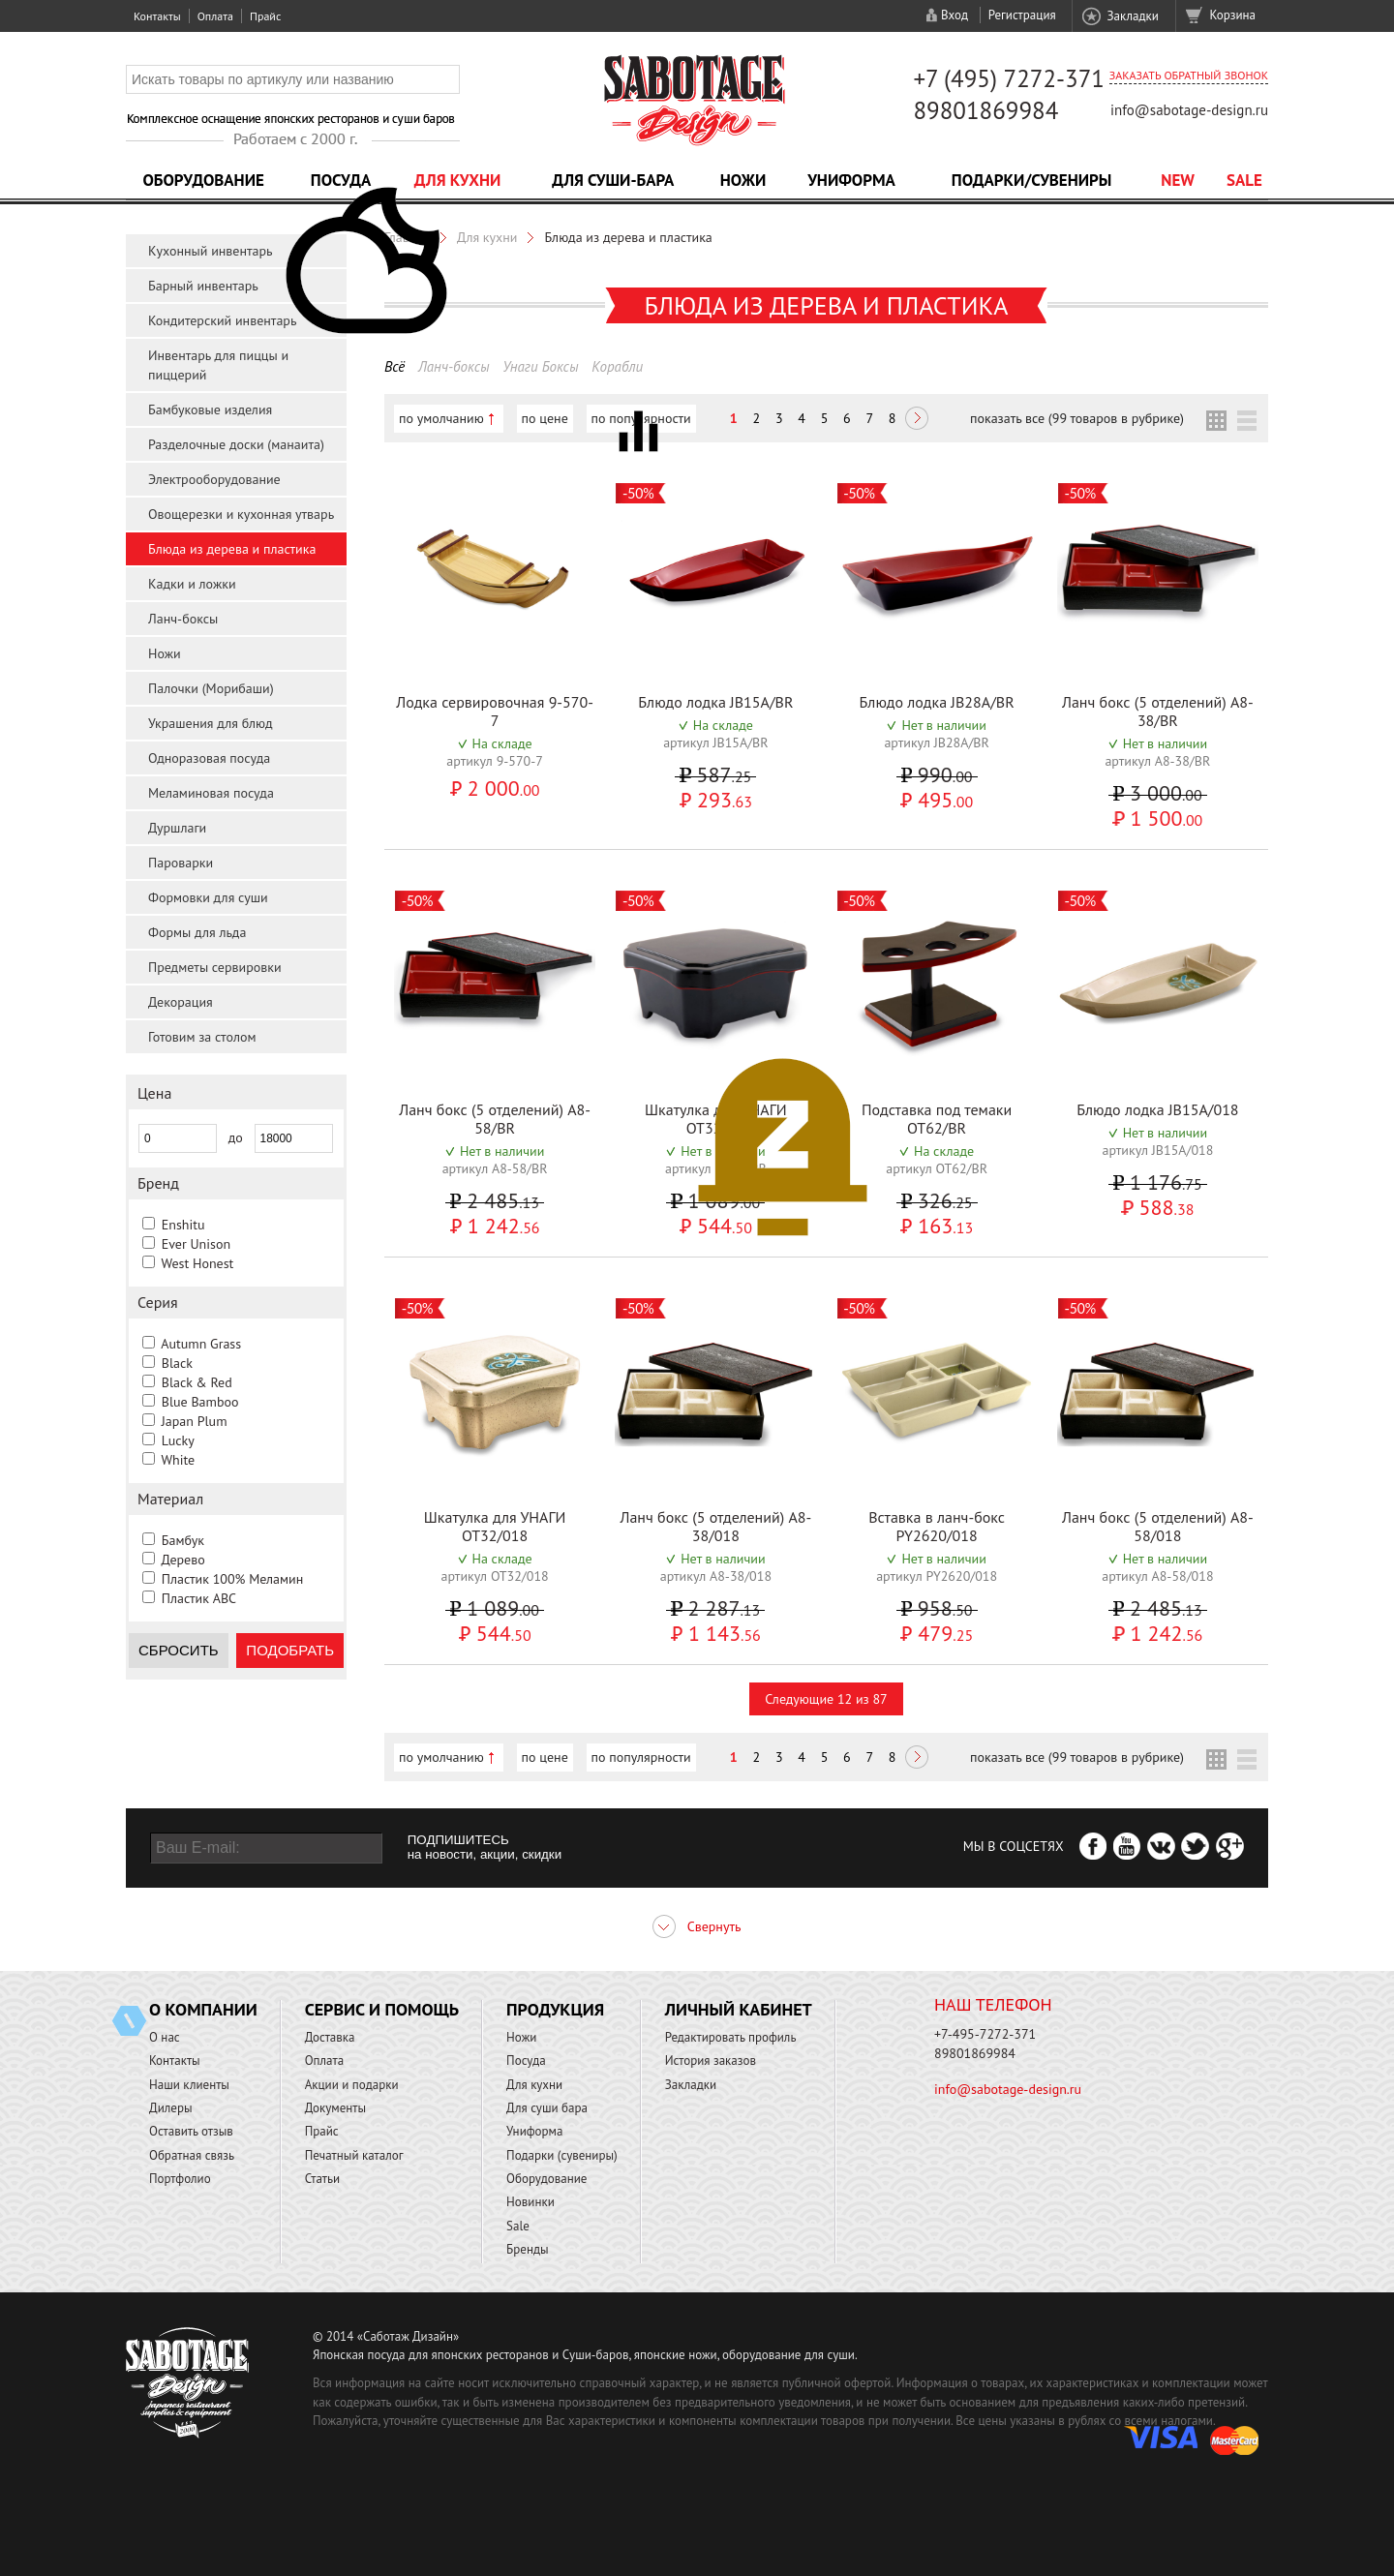 This screenshot has width=1394, height=2576. I want to click on snooze notifications temporarily, so click(782, 1142).